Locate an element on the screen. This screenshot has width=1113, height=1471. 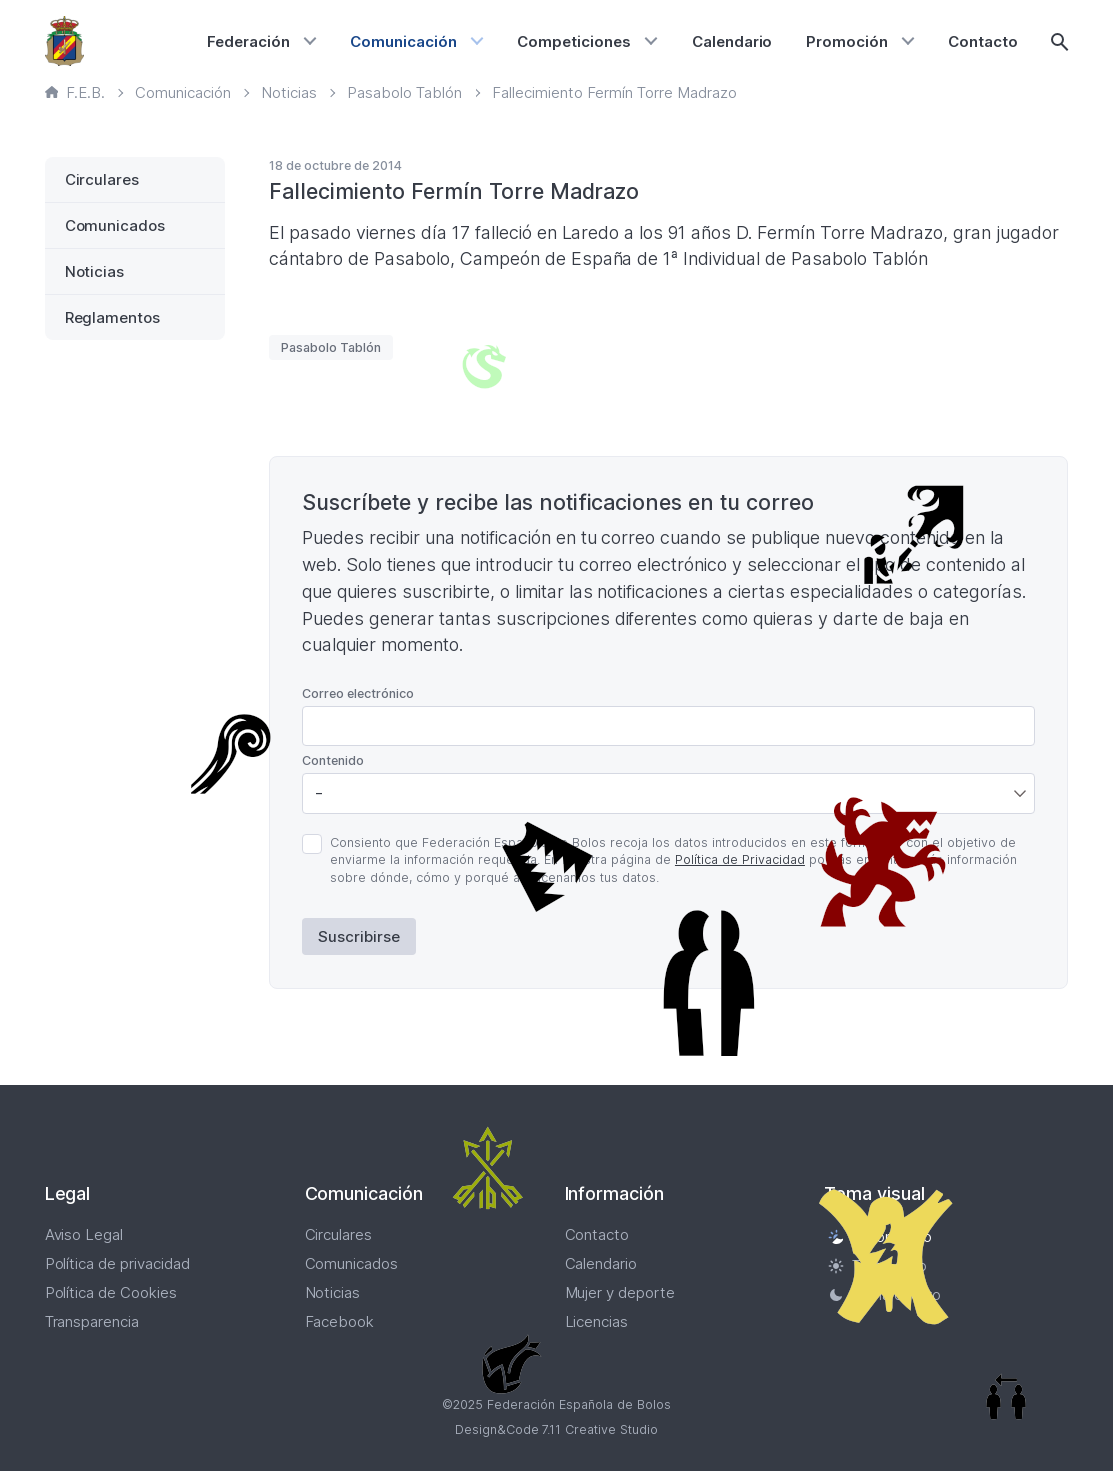
indicates a new sprout or growth stage in a farming game is located at coordinates (512, 1364).